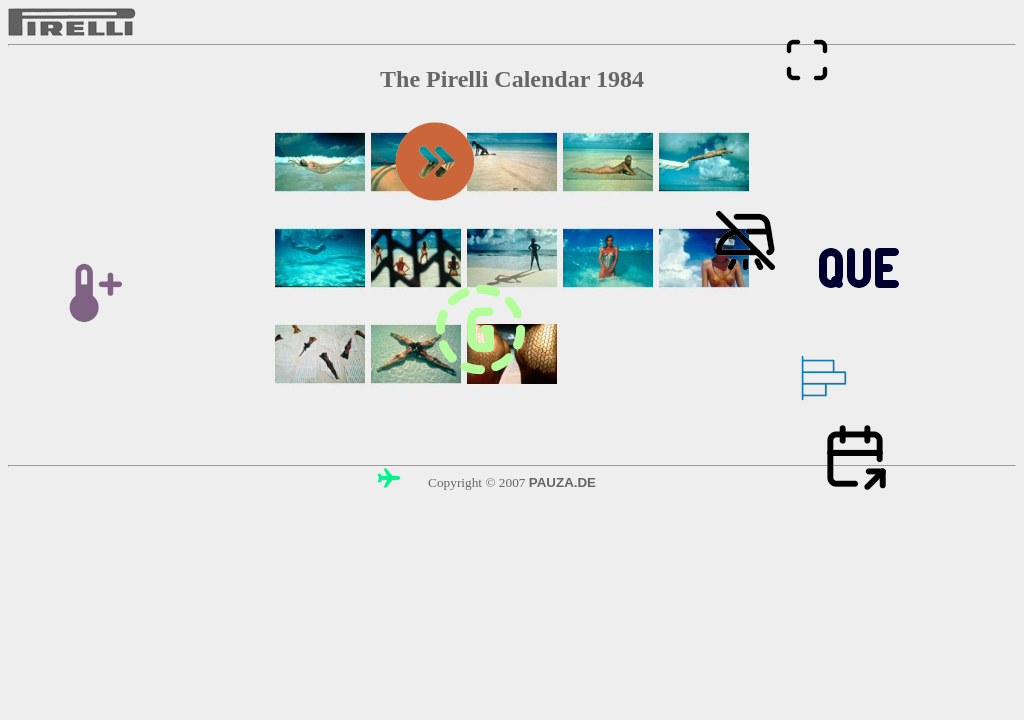  I want to click on crop or resize an image, so click(807, 60).